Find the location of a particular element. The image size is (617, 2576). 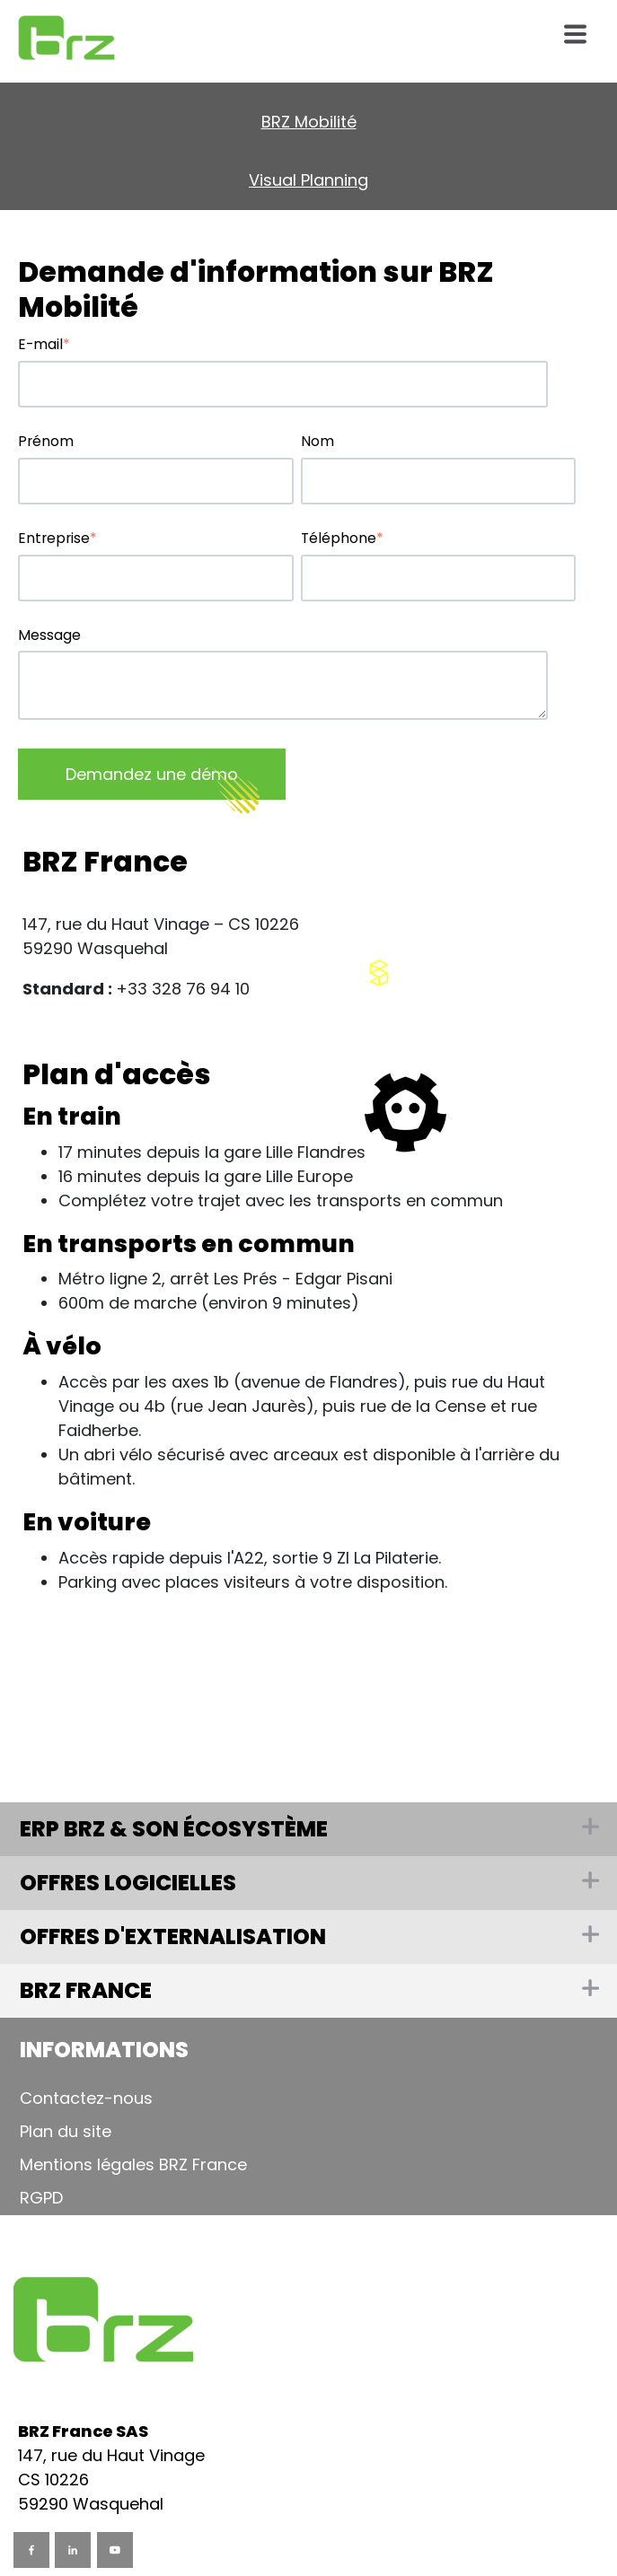

meteor framework logo is located at coordinates (235, 790).